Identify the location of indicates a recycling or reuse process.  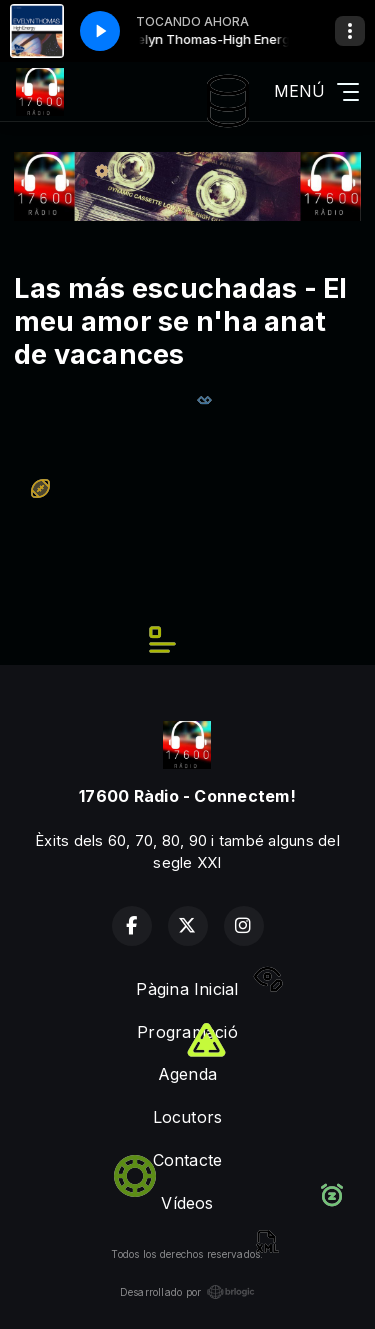
(206, 1040).